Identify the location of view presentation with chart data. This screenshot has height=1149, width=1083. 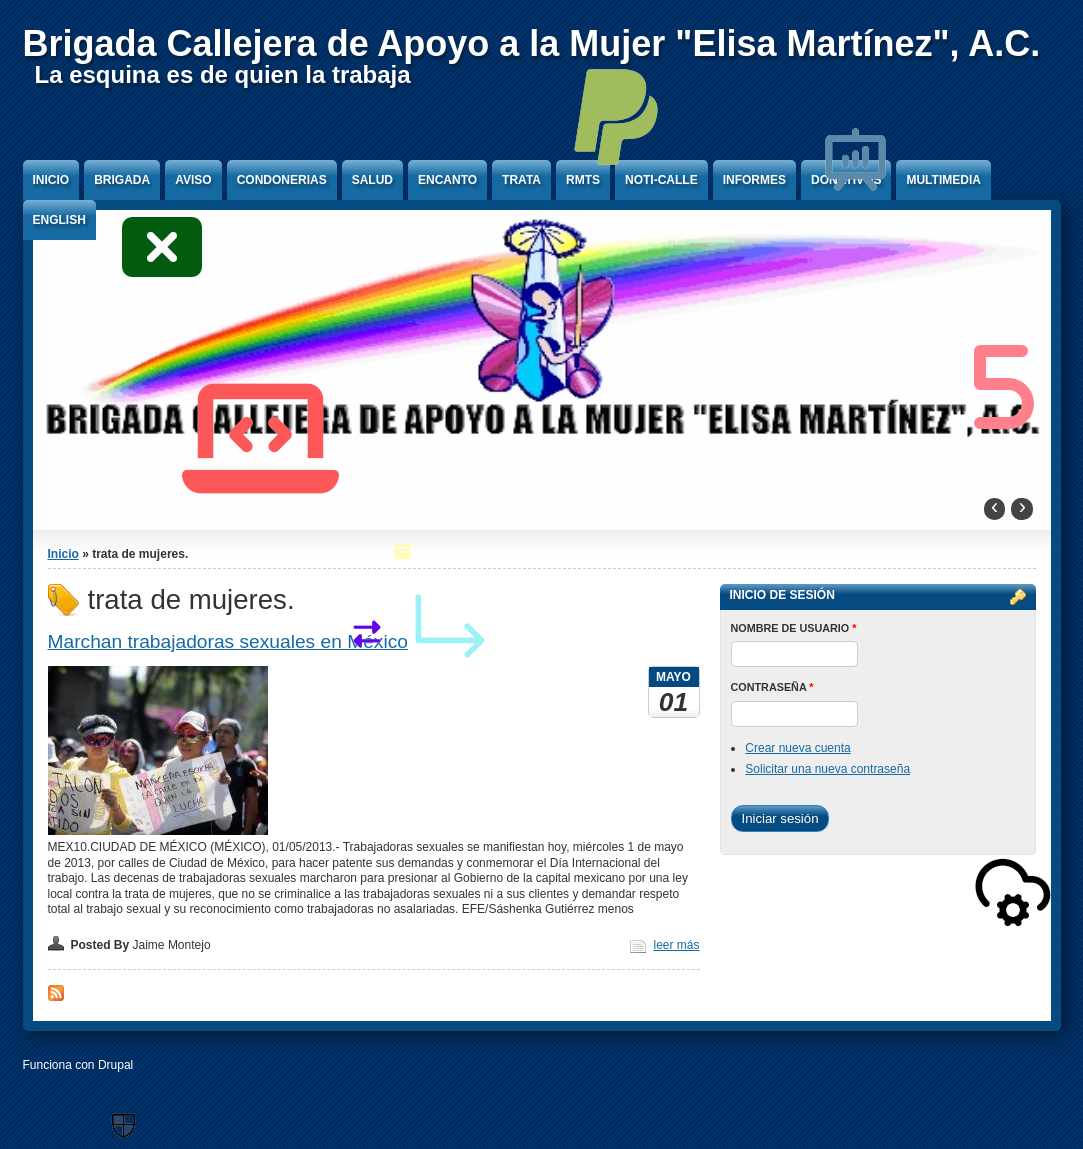
(855, 160).